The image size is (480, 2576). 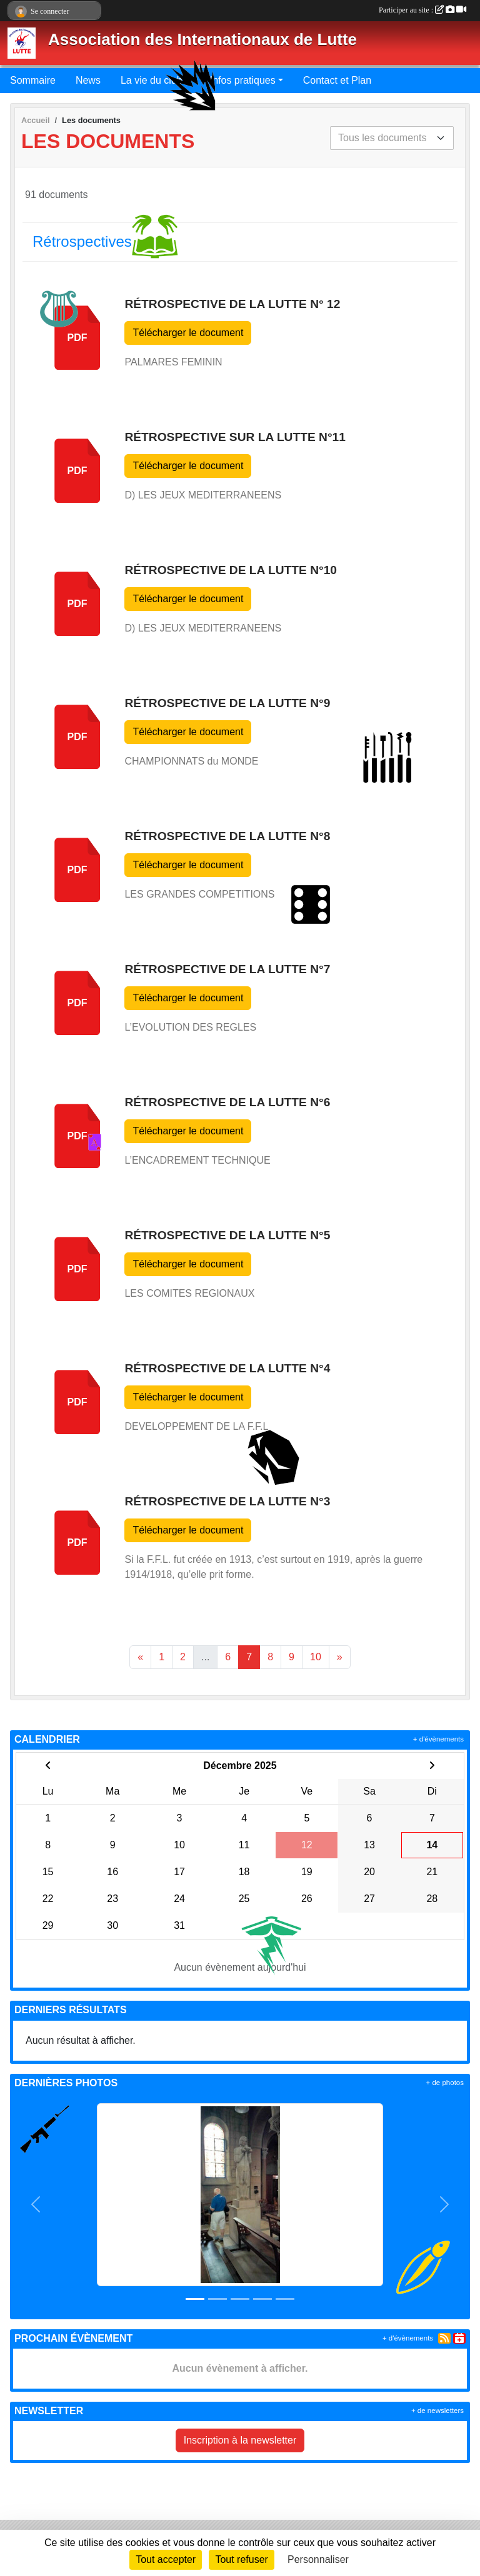 What do you see at coordinates (190, 84) in the screenshot?
I see `indicates an explosion or blast effect in a game` at bounding box center [190, 84].